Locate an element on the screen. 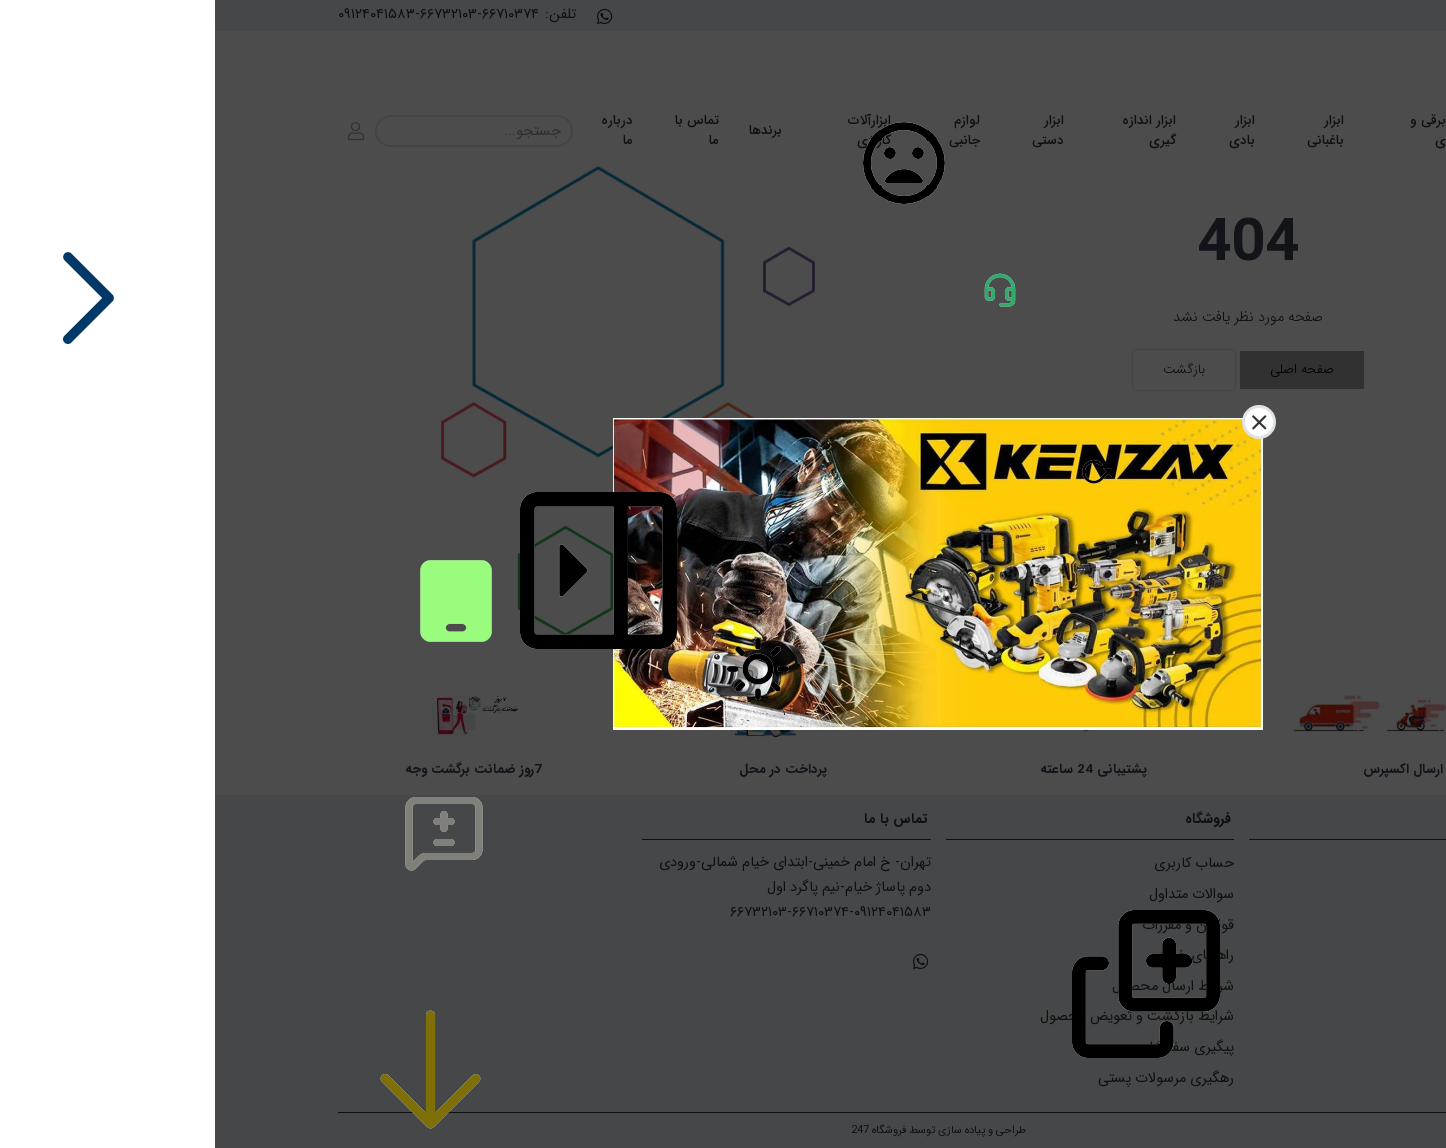 This screenshot has height=1148, width=1446. switch to light mode is located at coordinates (758, 669).